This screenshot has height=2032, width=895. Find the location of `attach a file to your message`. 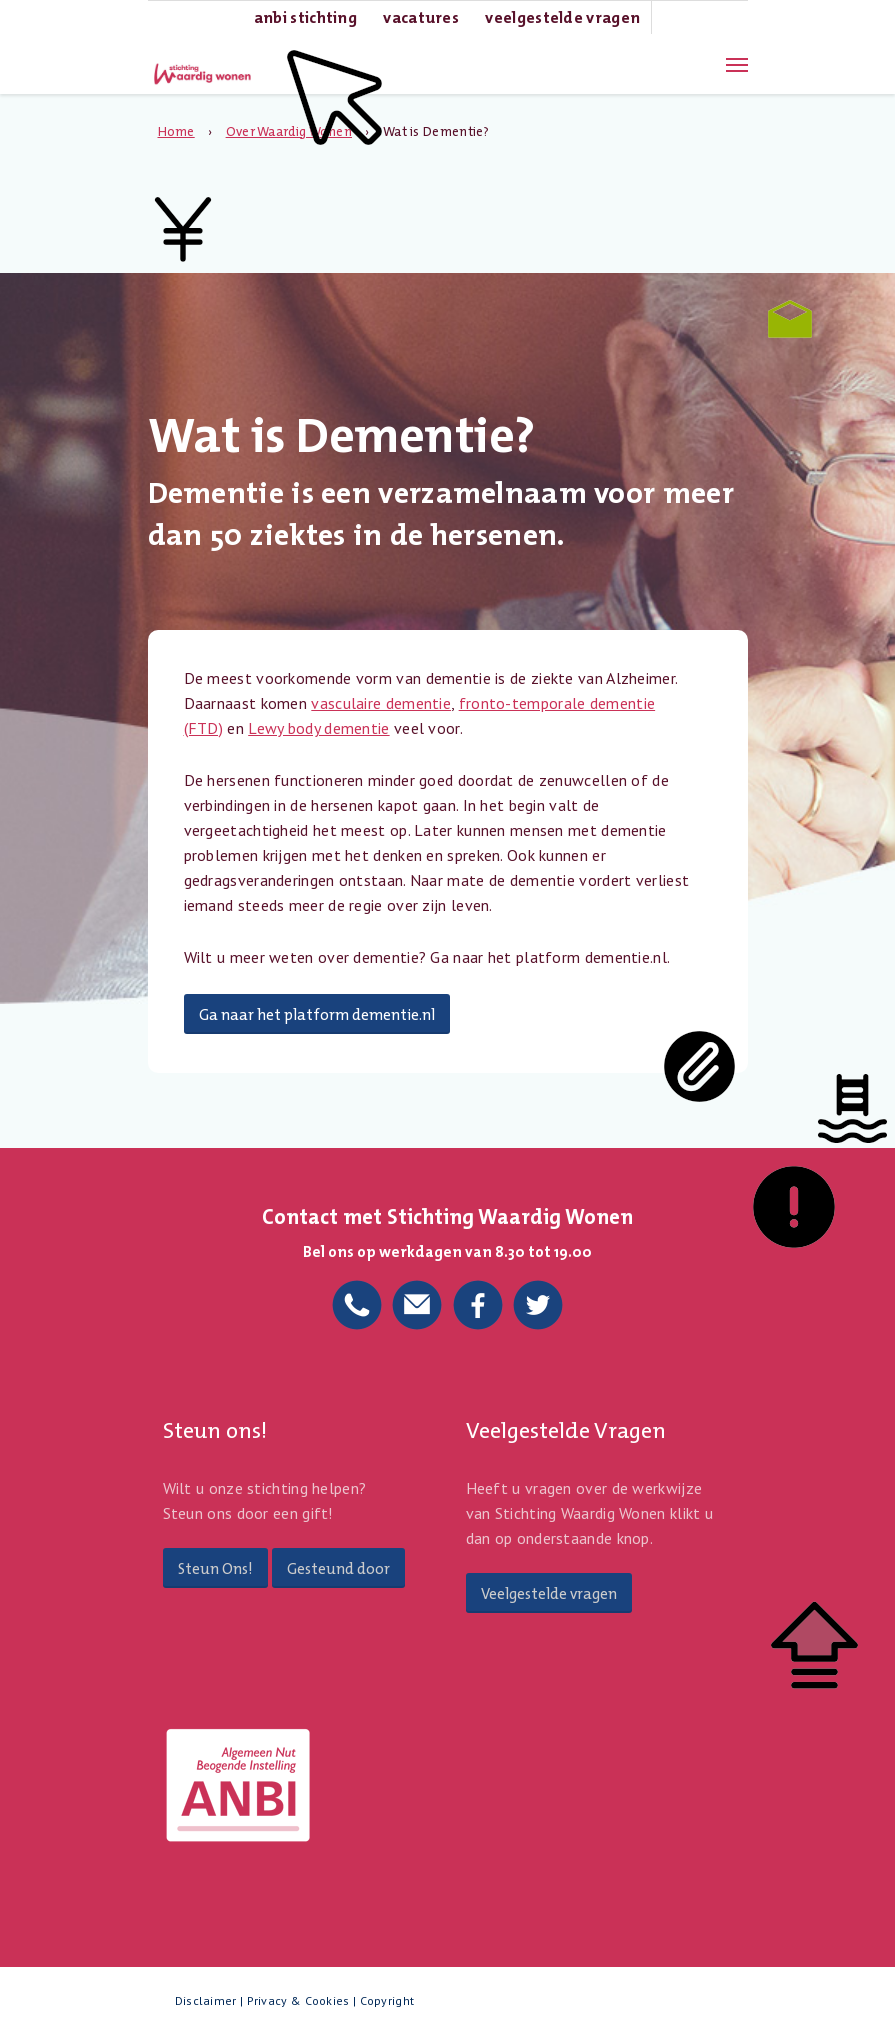

attach a file to your message is located at coordinates (699, 1066).